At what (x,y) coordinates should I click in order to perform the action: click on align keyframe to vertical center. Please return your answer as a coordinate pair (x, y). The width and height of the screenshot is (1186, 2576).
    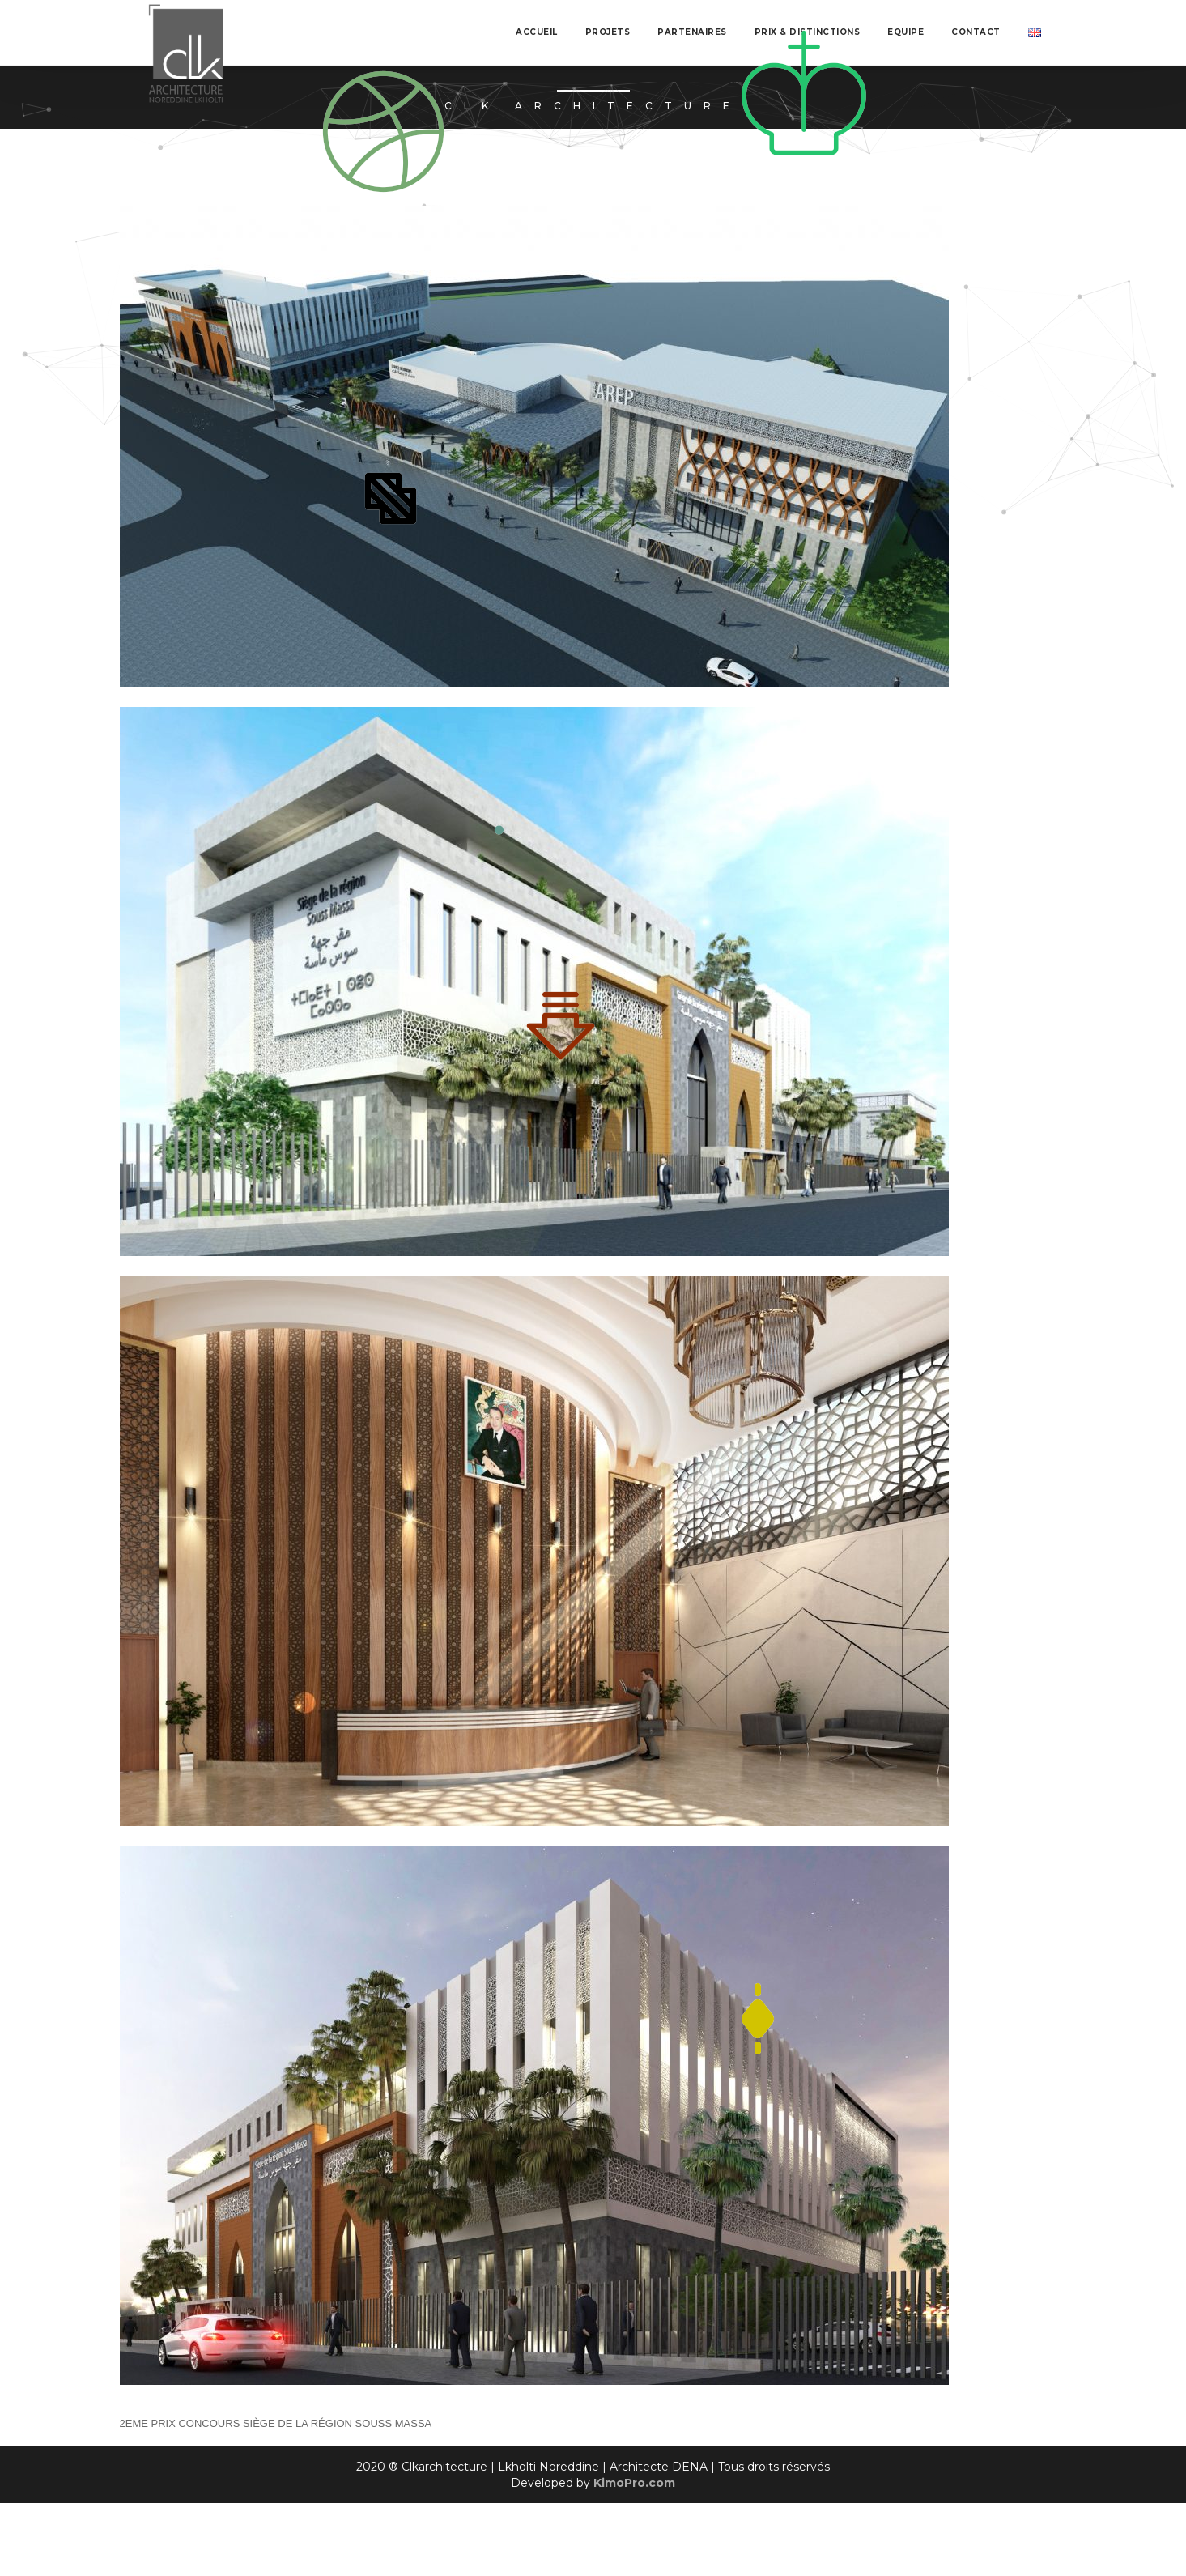
    Looking at the image, I should click on (758, 2019).